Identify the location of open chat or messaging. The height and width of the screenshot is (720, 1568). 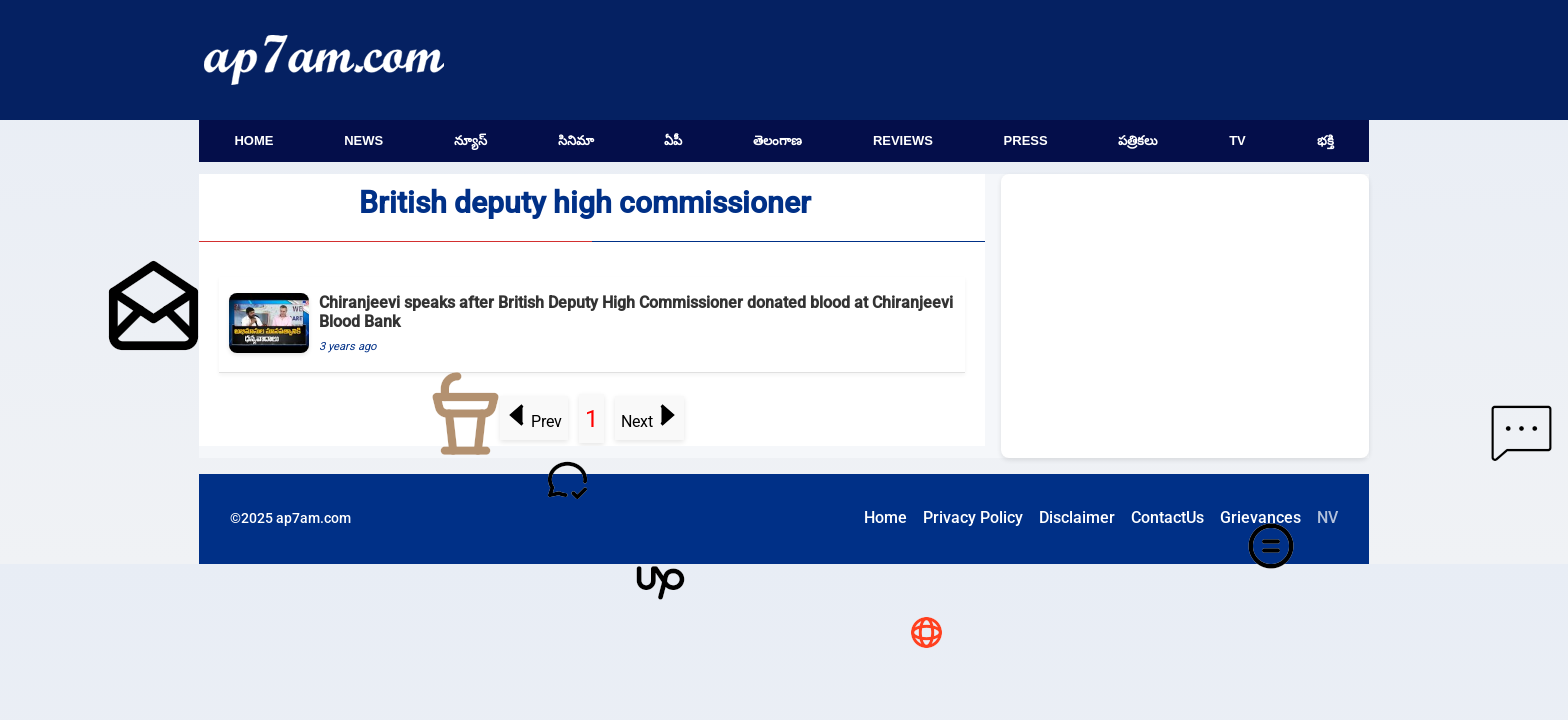
(1521, 428).